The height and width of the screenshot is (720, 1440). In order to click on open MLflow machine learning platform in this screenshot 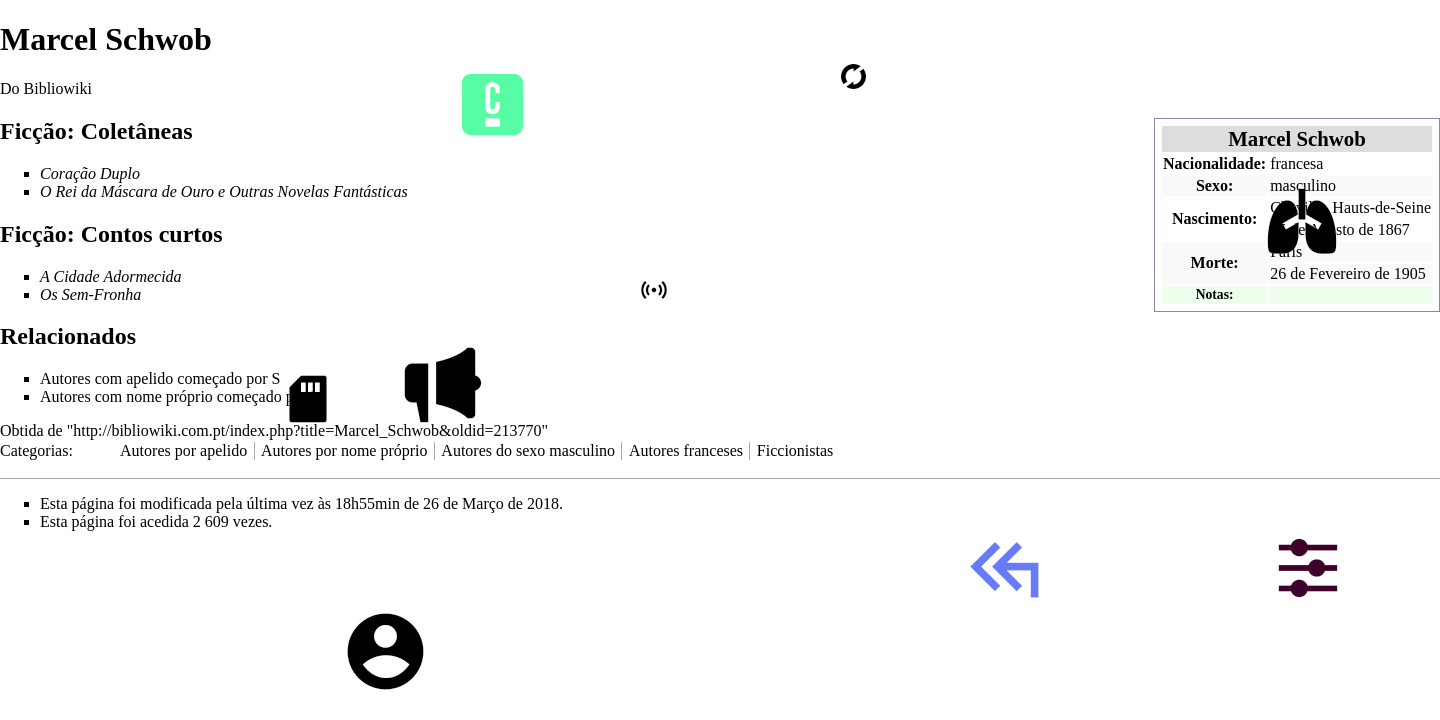, I will do `click(853, 76)`.